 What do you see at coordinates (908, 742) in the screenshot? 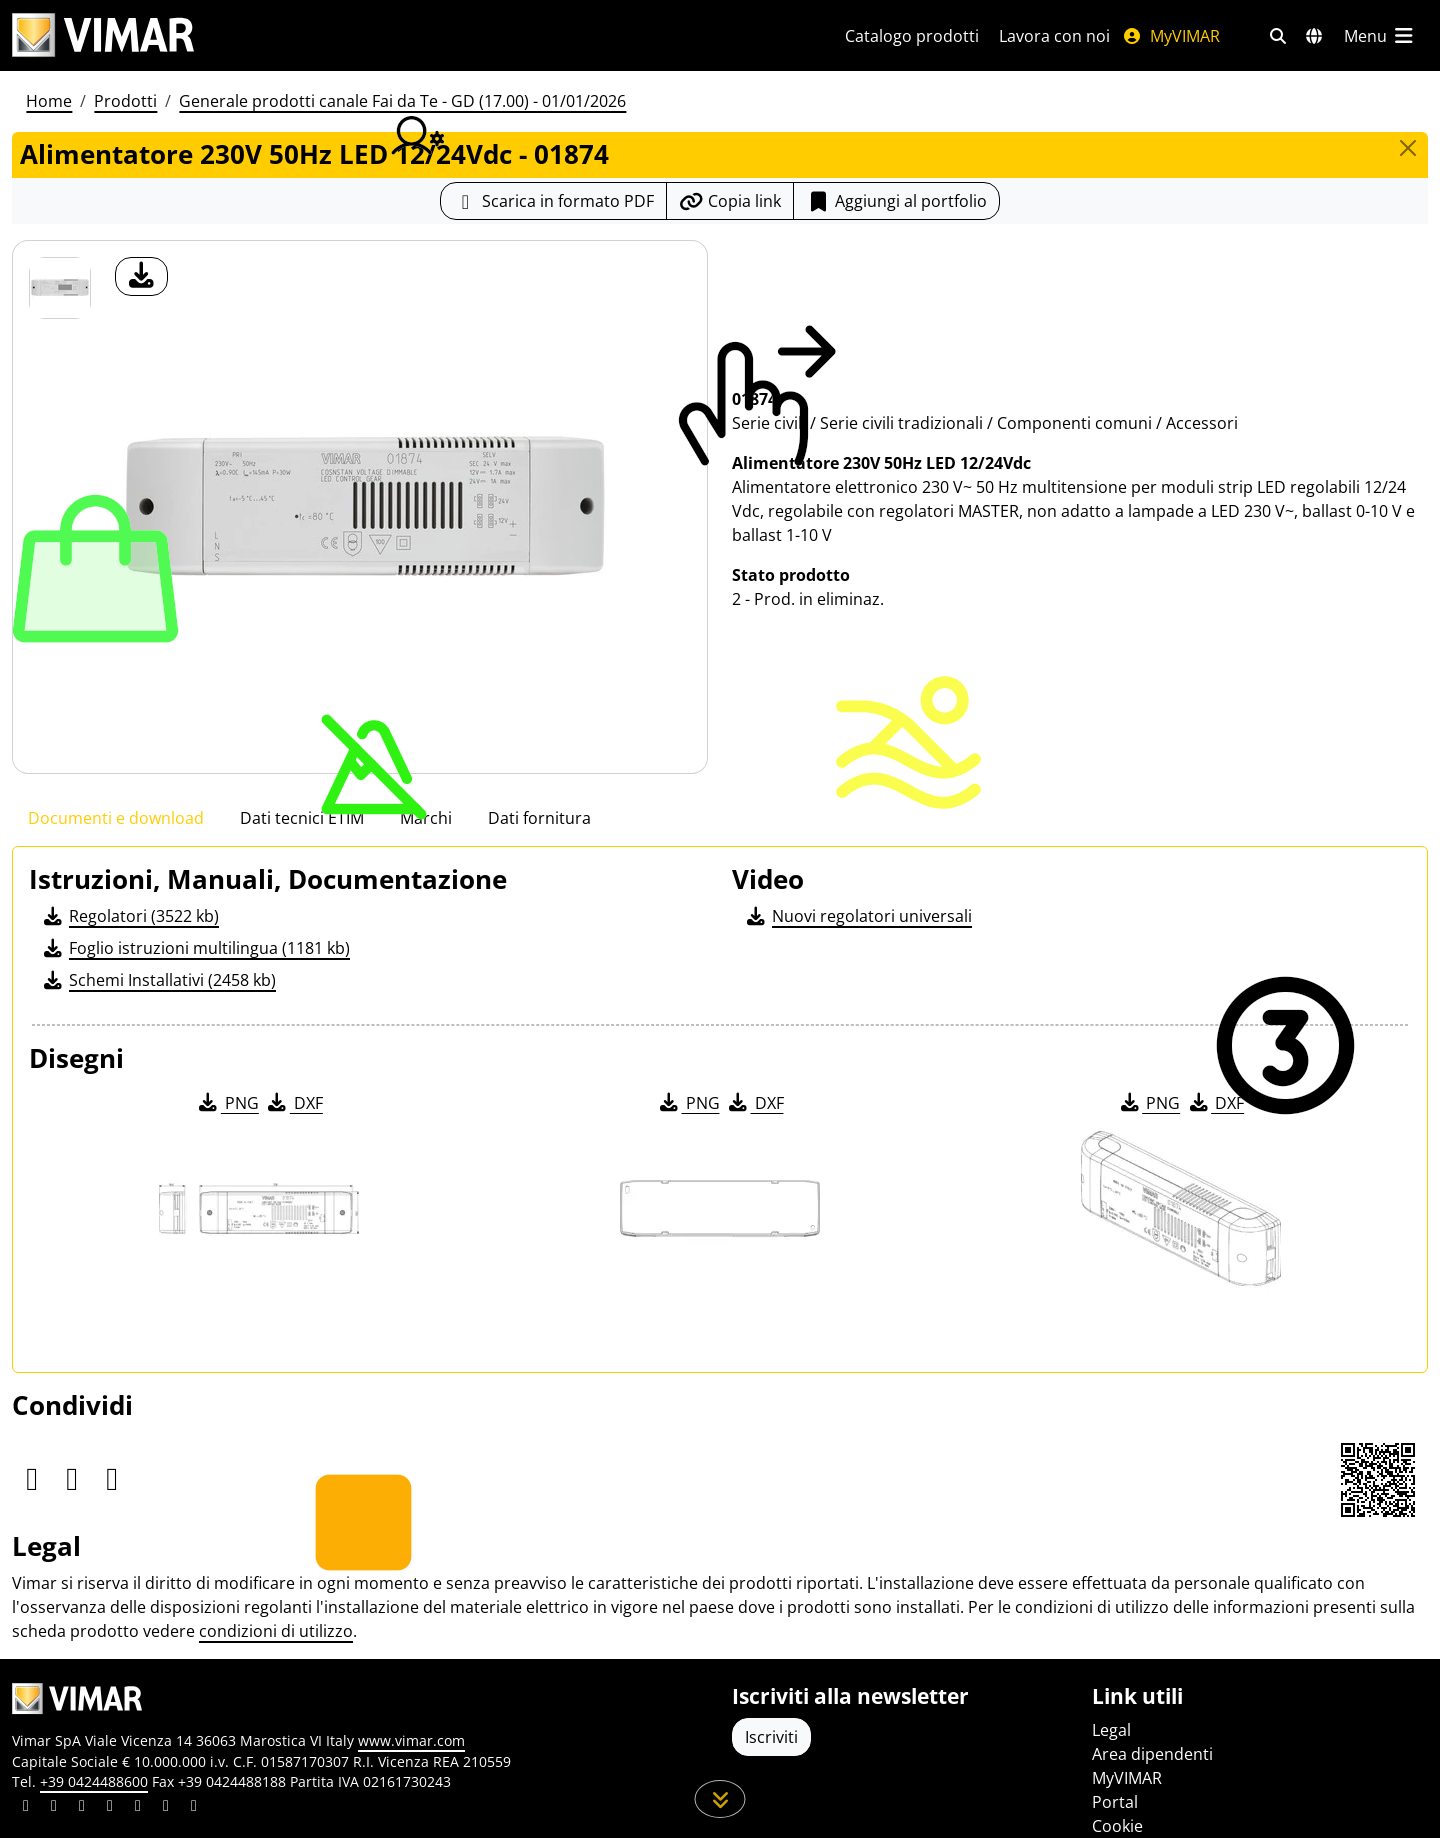
I see `access swimming or aquatic activities` at bounding box center [908, 742].